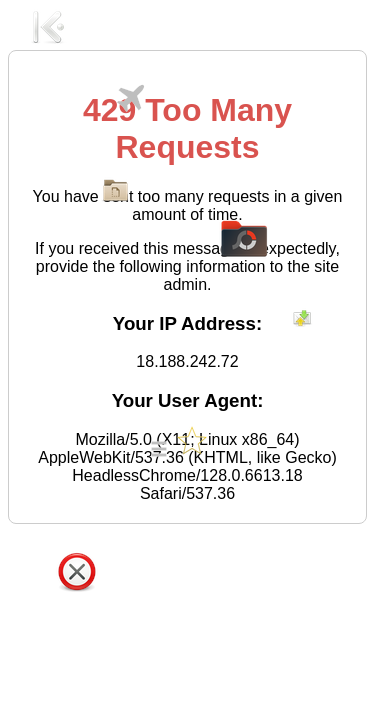 Image resolution: width=375 pixels, height=720 pixels. I want to click on delete selected item, so click(78, 572).